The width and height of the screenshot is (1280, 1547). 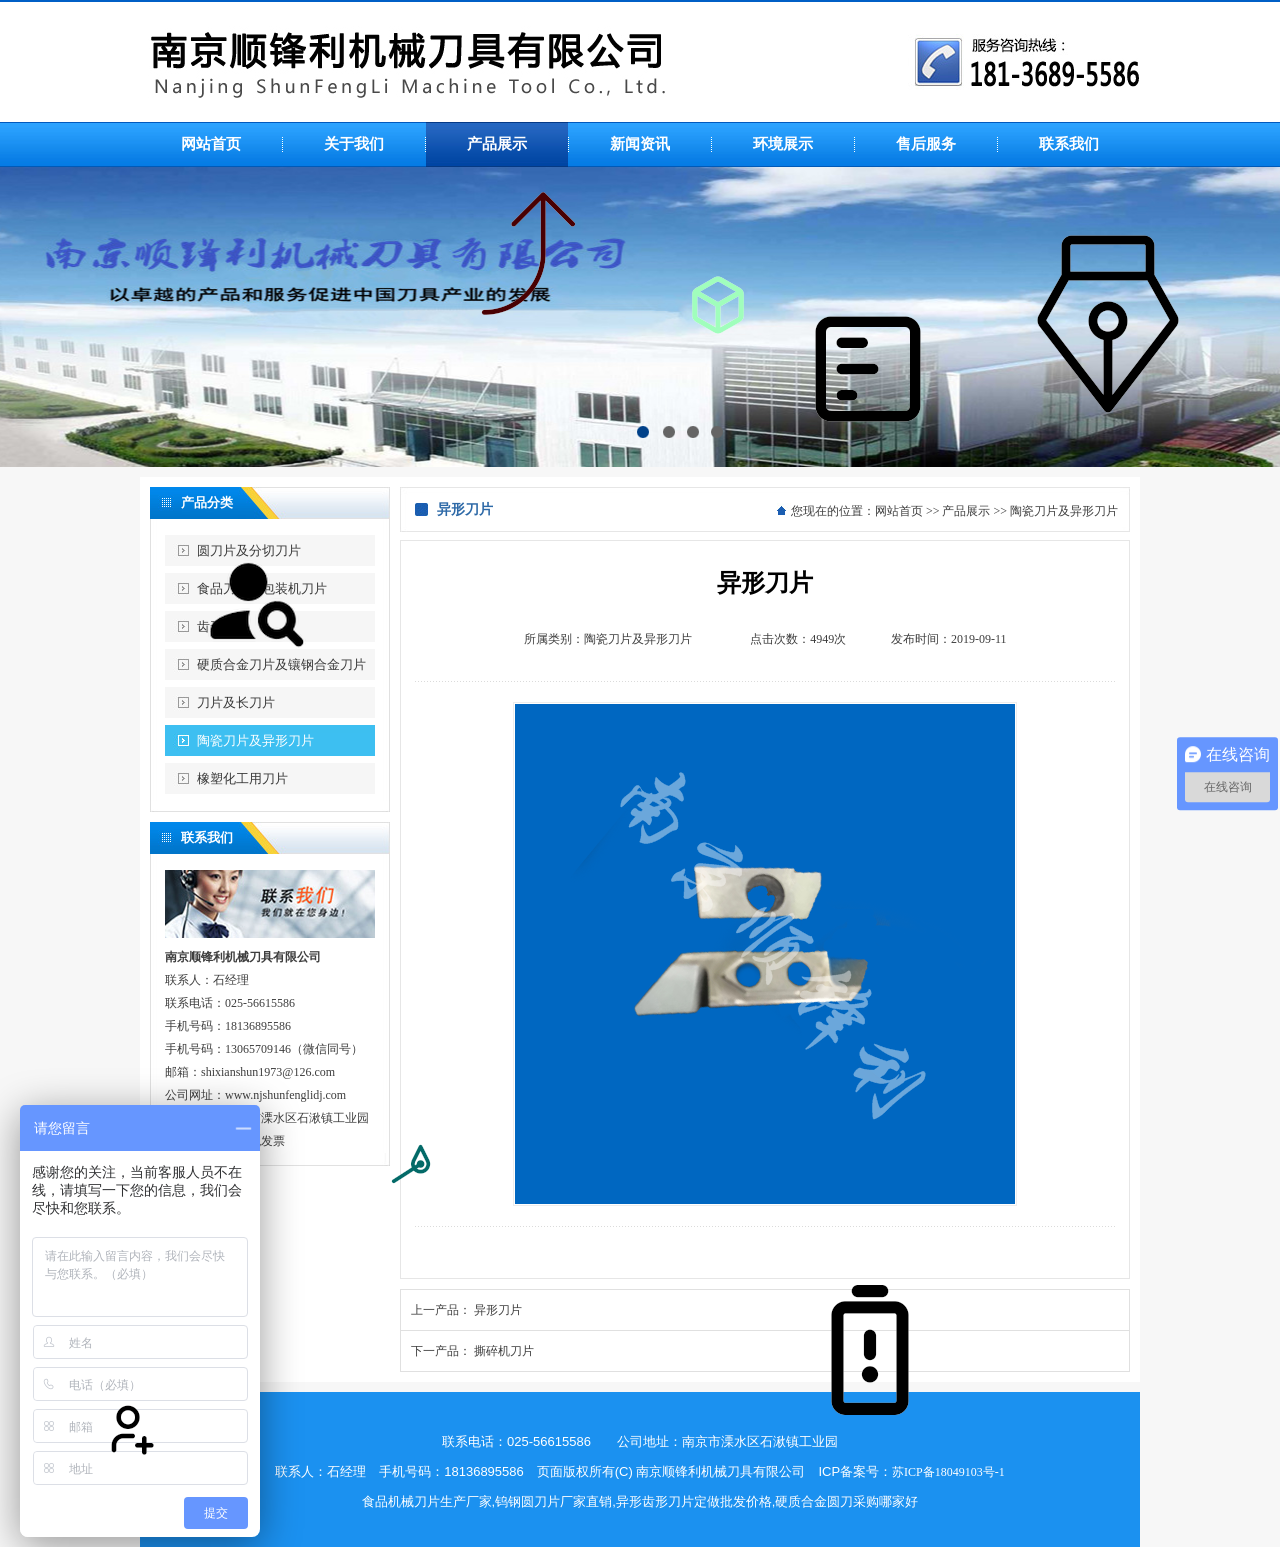 I want to click on align content to the left with full-width stretching, so click(x=868, y=369).